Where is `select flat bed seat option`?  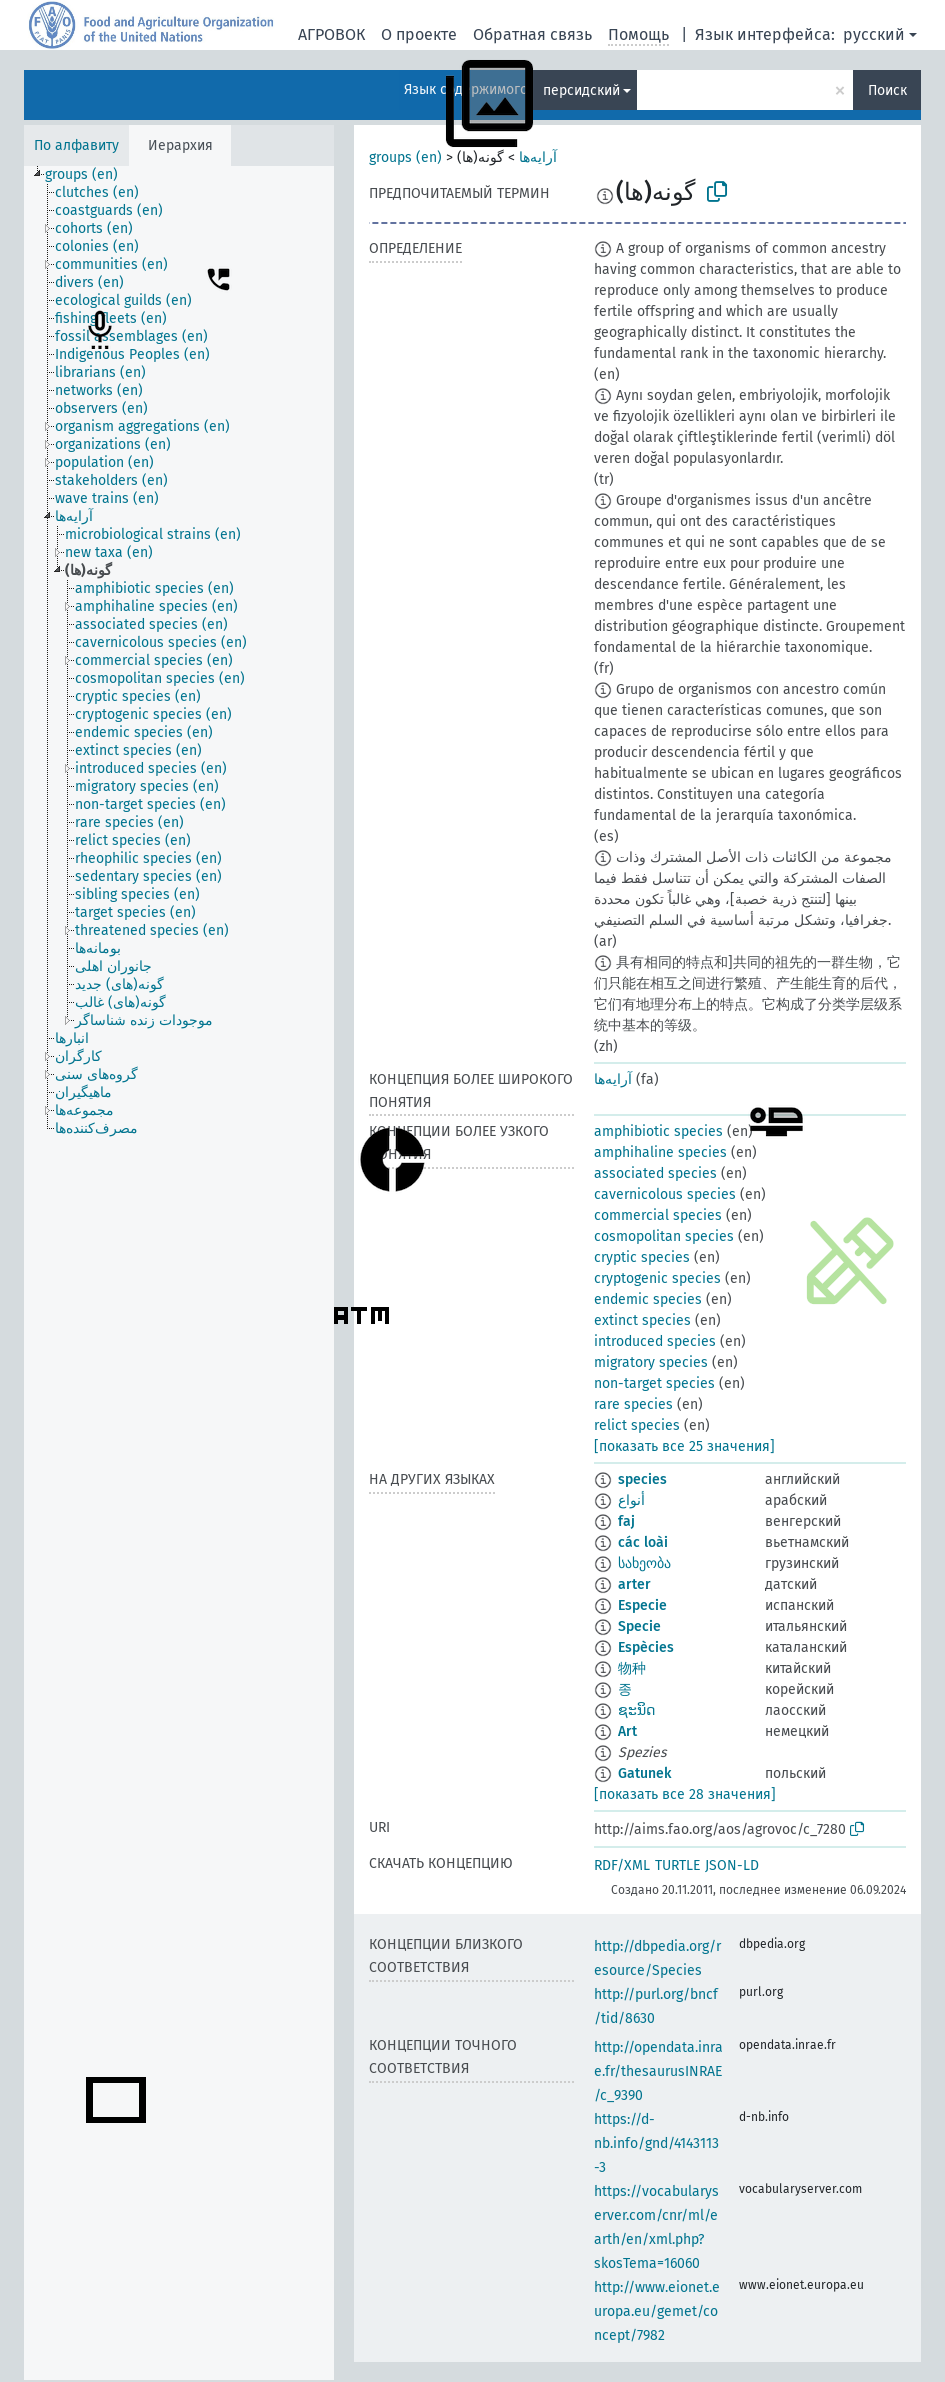 select flat bed seat option is located at coordinates (776, 1120).